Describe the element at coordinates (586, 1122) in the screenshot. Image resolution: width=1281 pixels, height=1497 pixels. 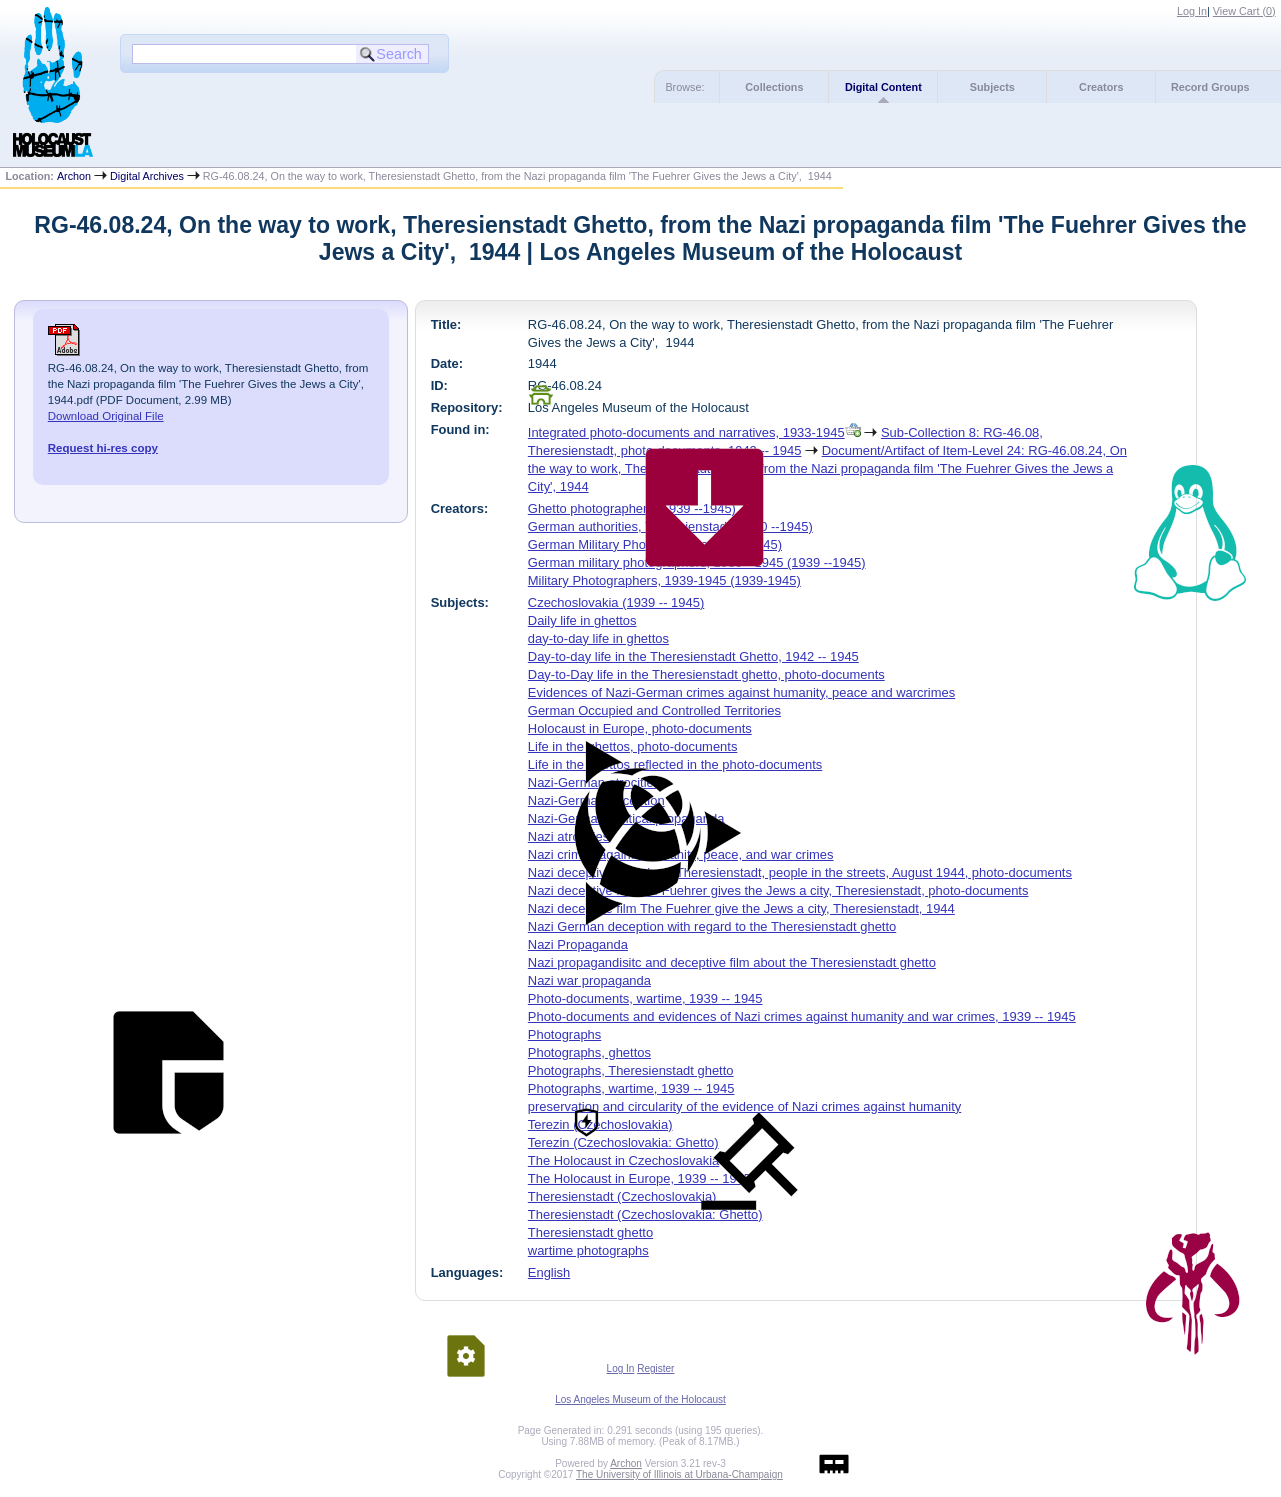
I see `enable fast security scan` at that location.